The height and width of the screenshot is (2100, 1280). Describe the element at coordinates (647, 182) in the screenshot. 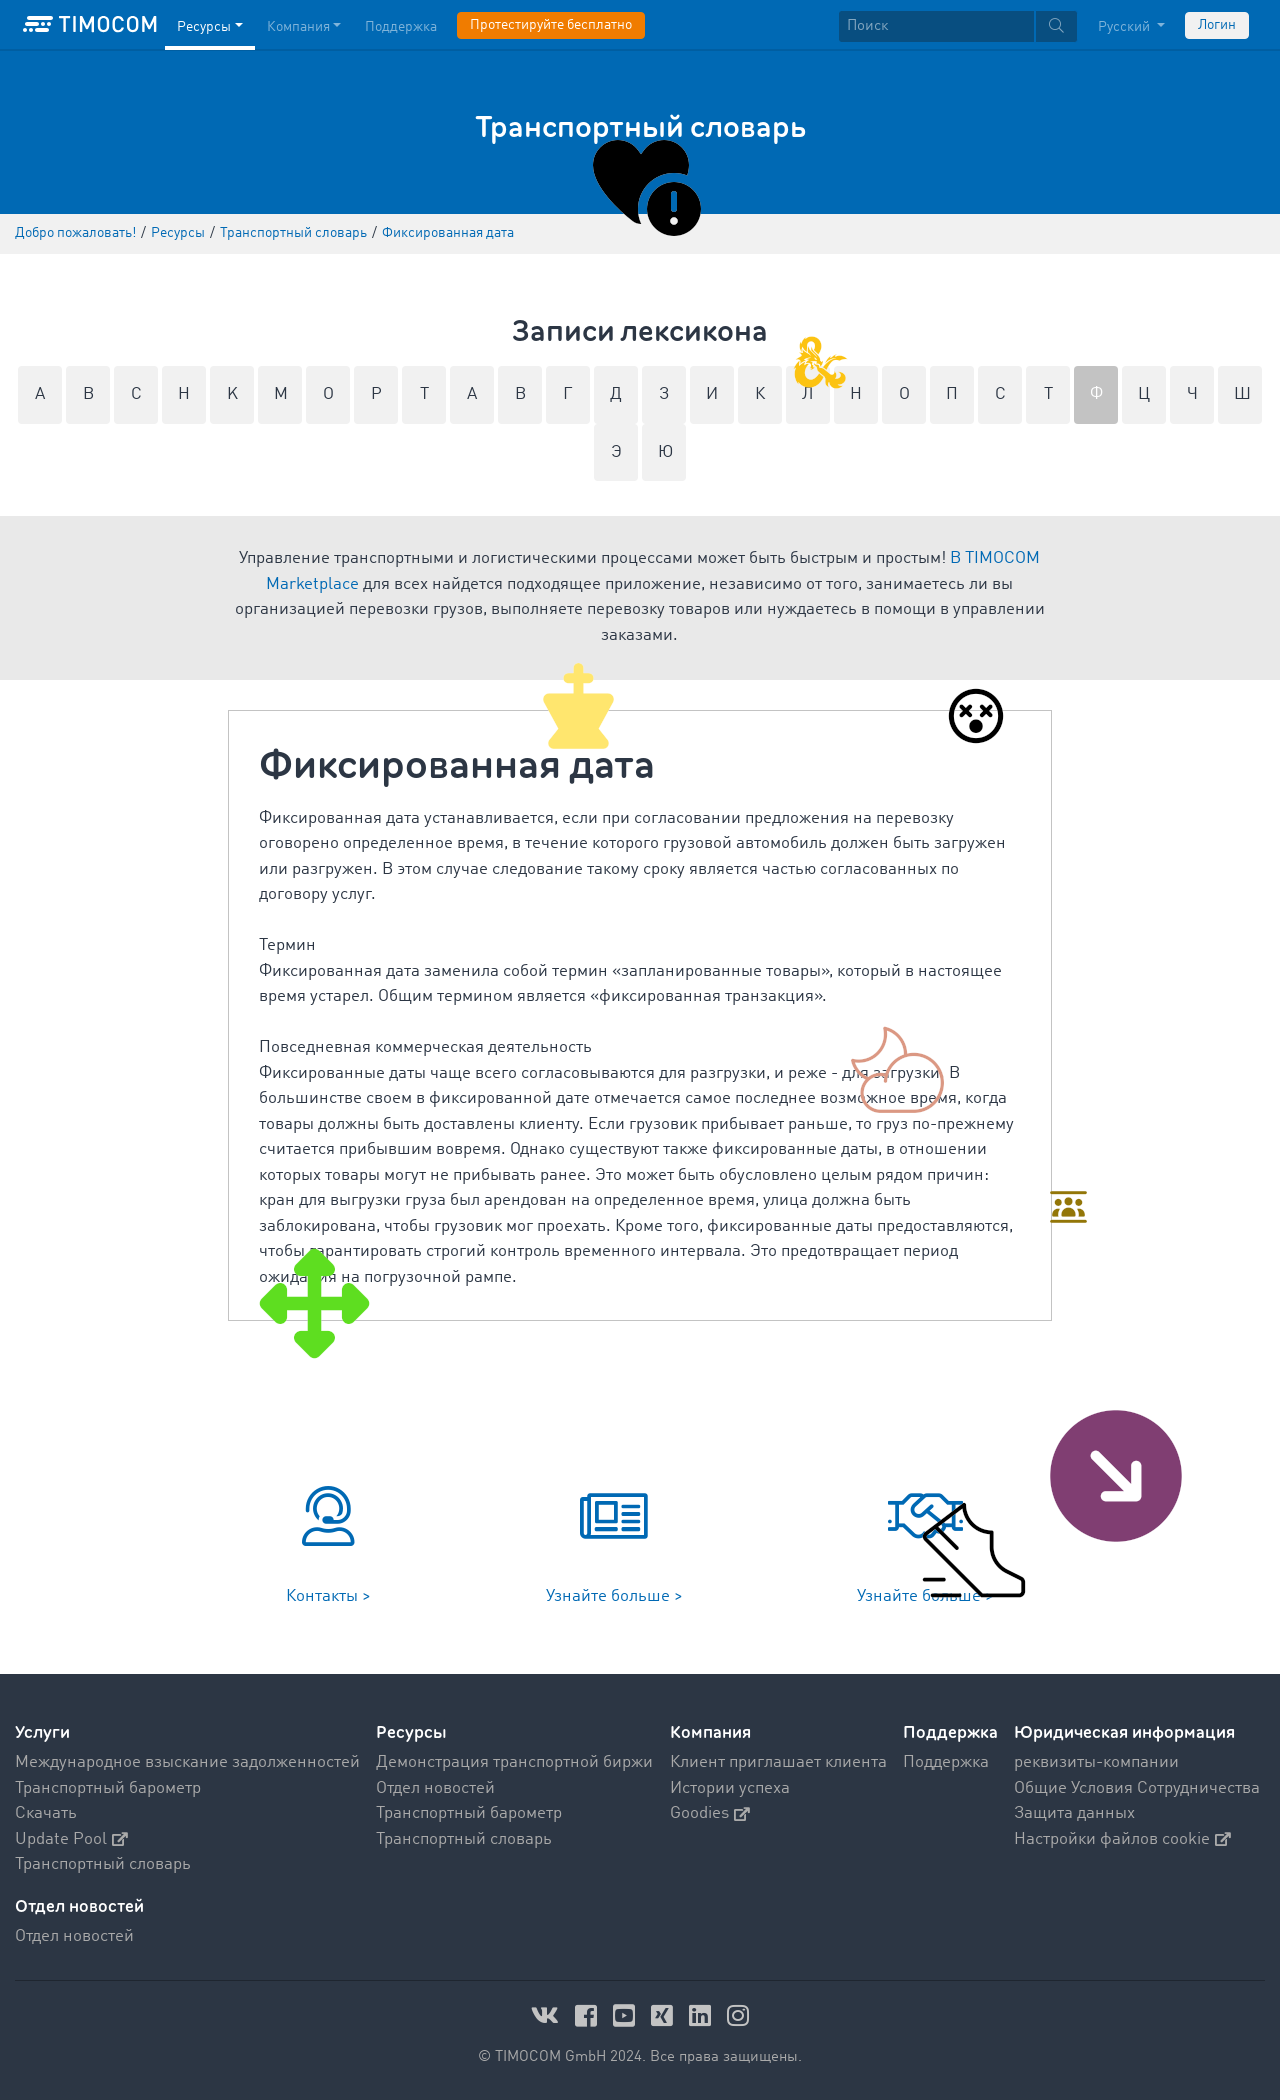

I see `health alert or warning notification` at that location.